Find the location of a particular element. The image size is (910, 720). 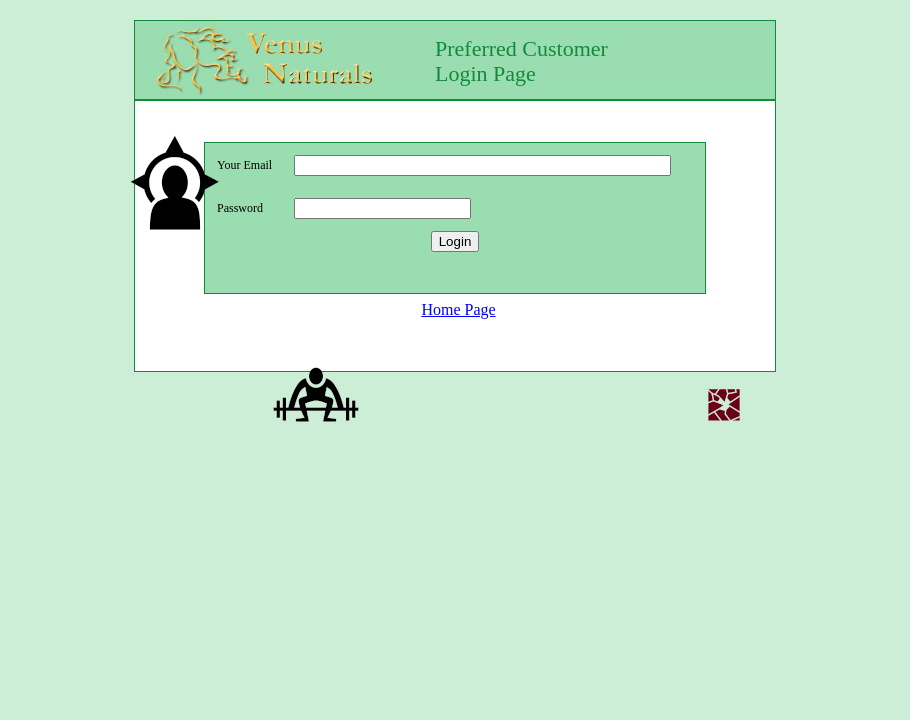

indicates broken or damaged item status is located at coordinates (724, 405).